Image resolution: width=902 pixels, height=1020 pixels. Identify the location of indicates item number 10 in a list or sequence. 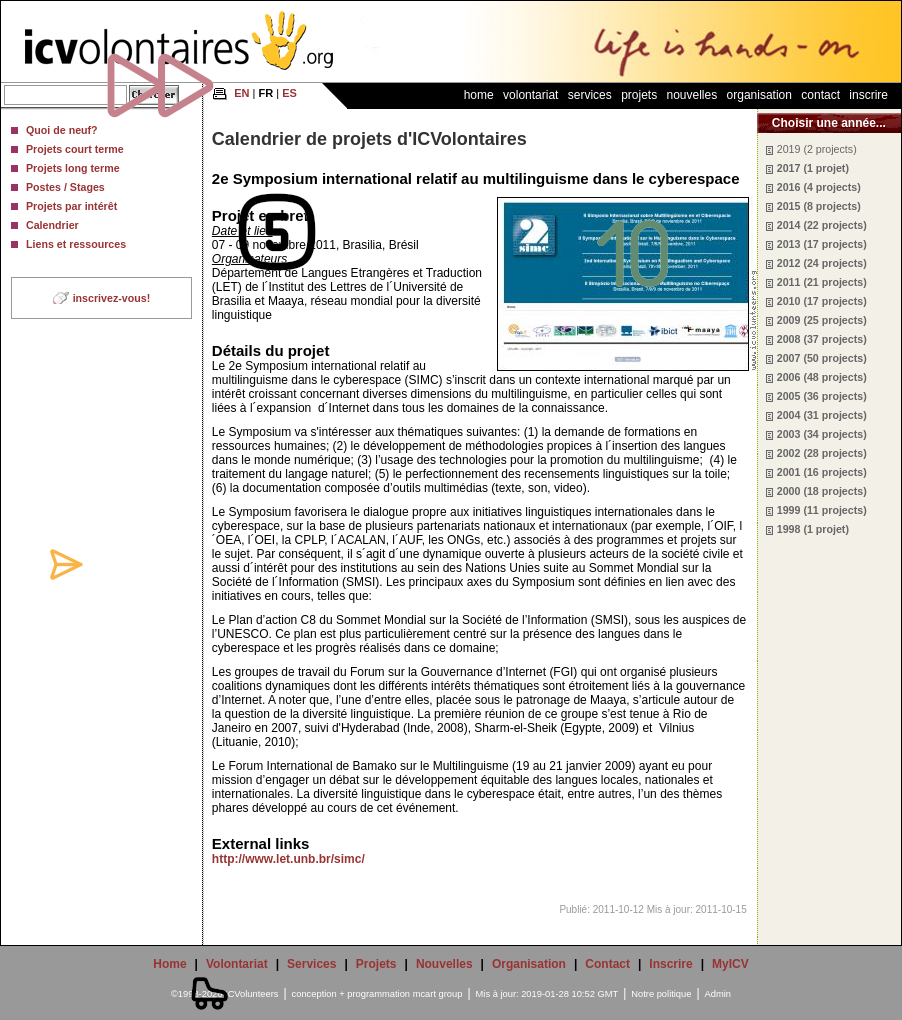
(634, 253).